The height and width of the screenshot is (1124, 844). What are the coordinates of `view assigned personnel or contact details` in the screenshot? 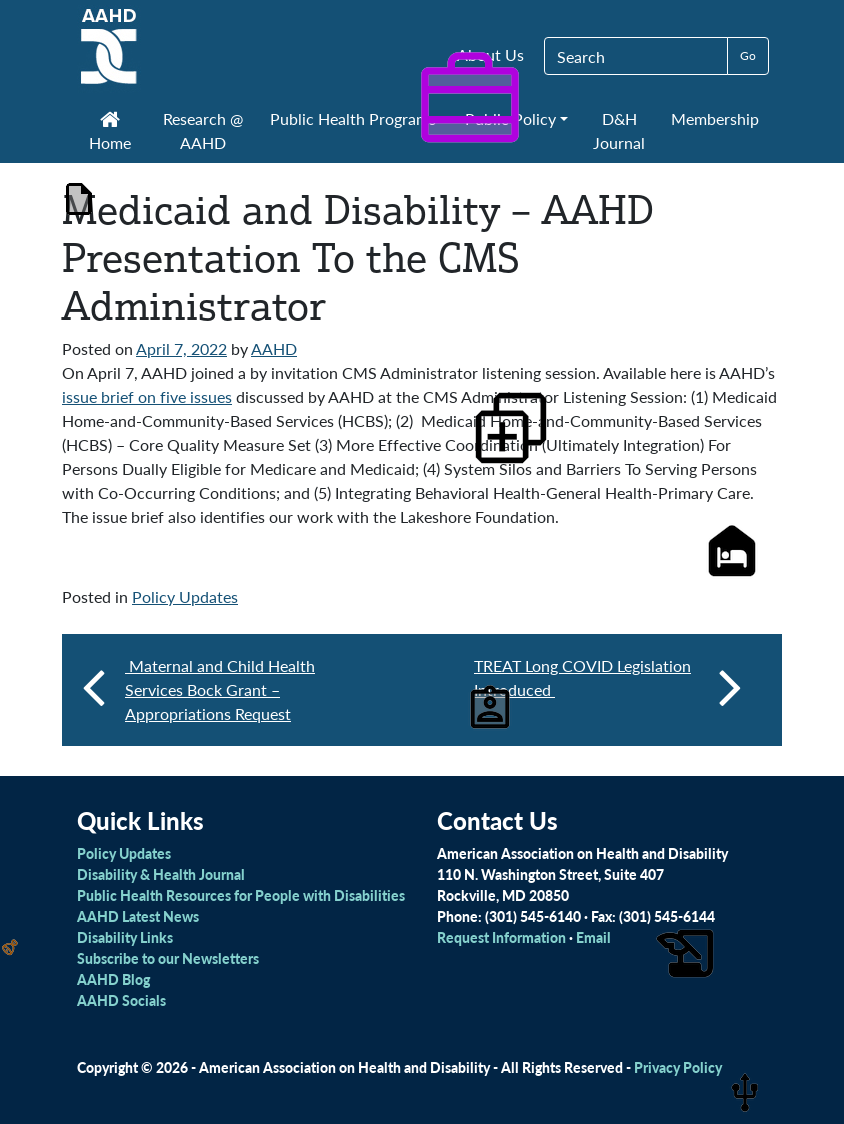 It's located at (490, 709).